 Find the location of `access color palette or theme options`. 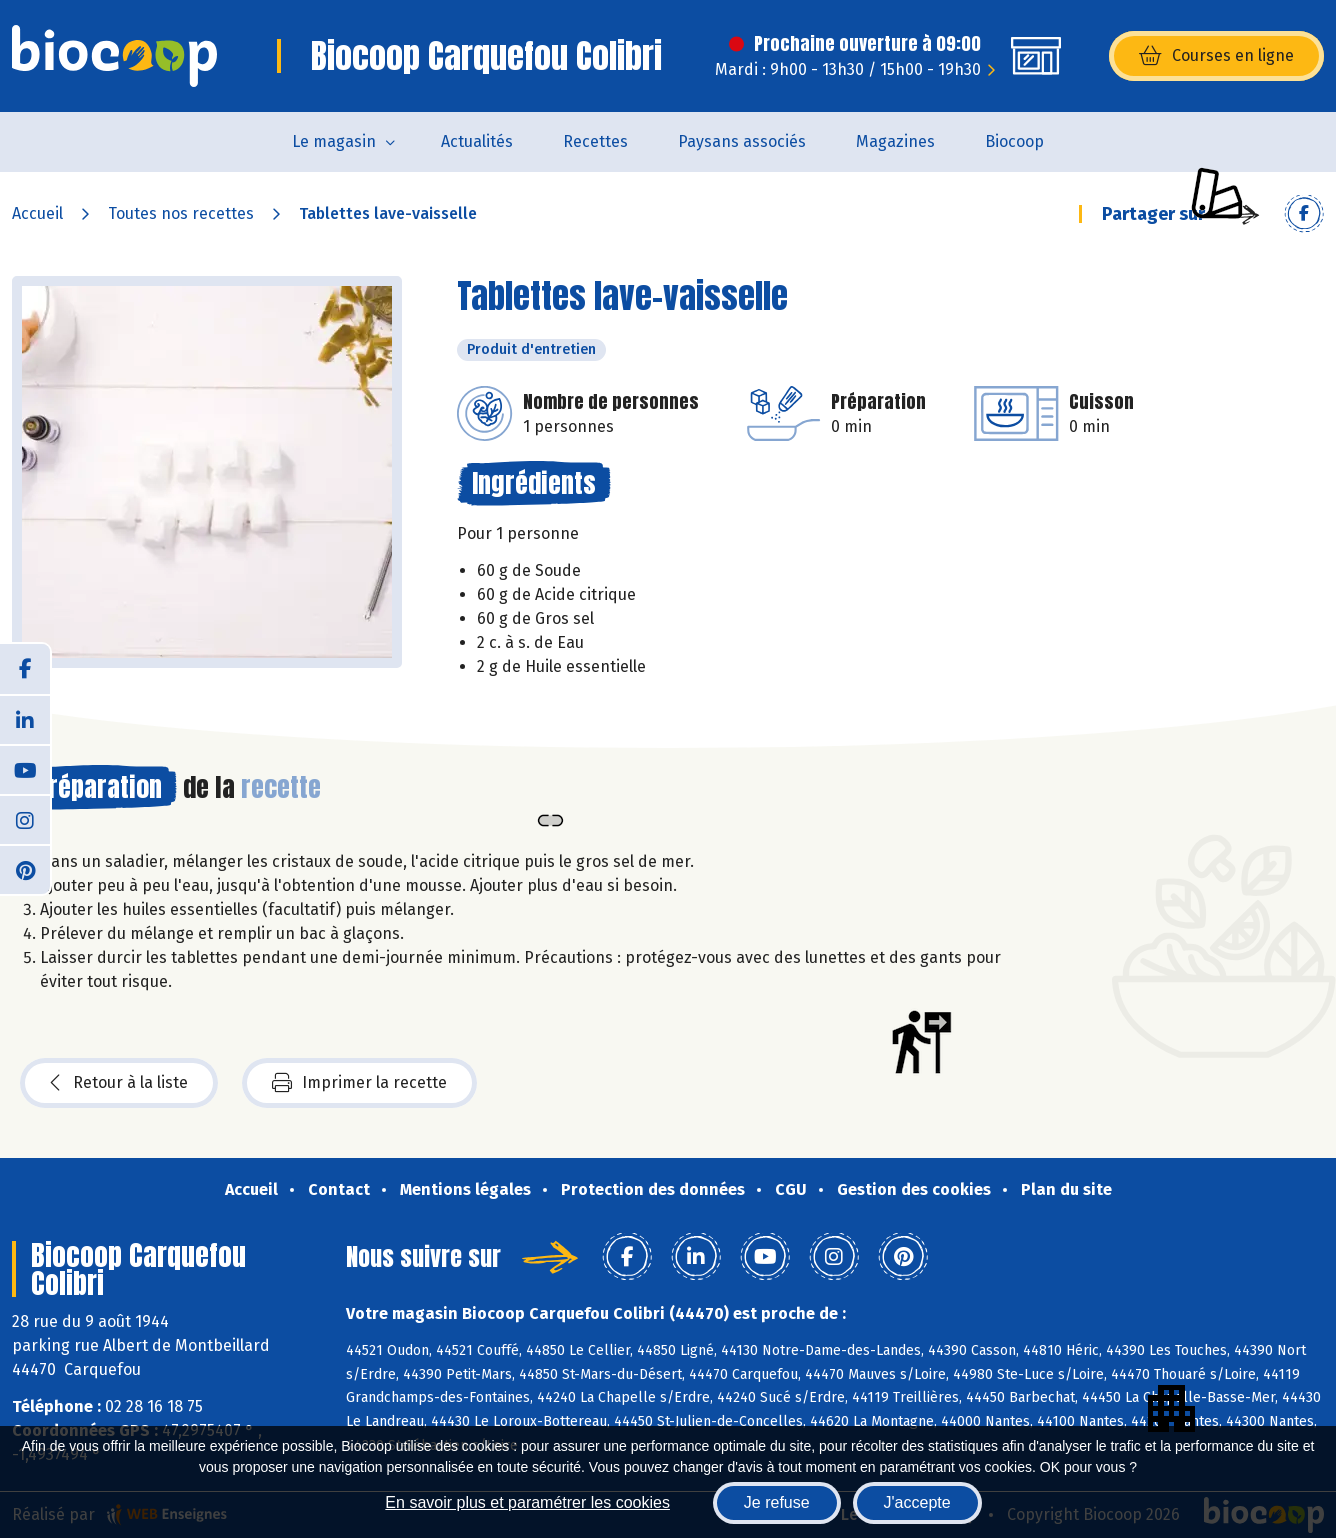

access color palette or theme options is located at coordinates (1215, 195).